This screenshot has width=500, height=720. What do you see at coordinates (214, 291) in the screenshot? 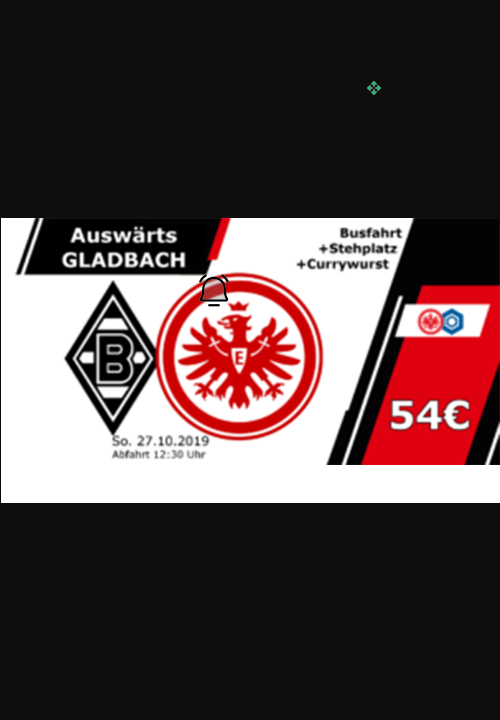
I see `indicates new notifications or alerts` at bounding box center [214, 291].